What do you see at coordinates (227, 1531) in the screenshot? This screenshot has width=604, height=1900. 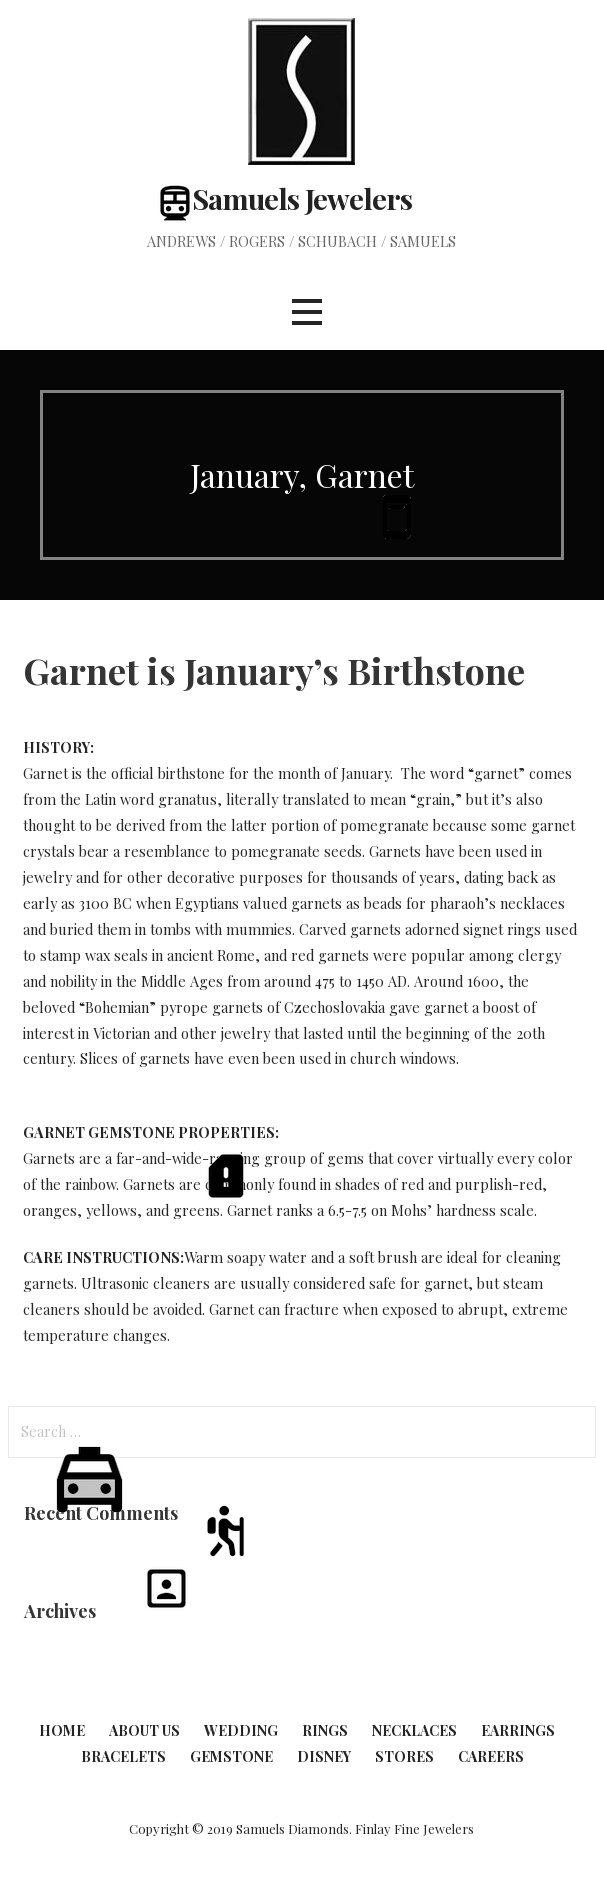 I see `access hiking trails or outdoor activities` at bounding box center [227, 1531].